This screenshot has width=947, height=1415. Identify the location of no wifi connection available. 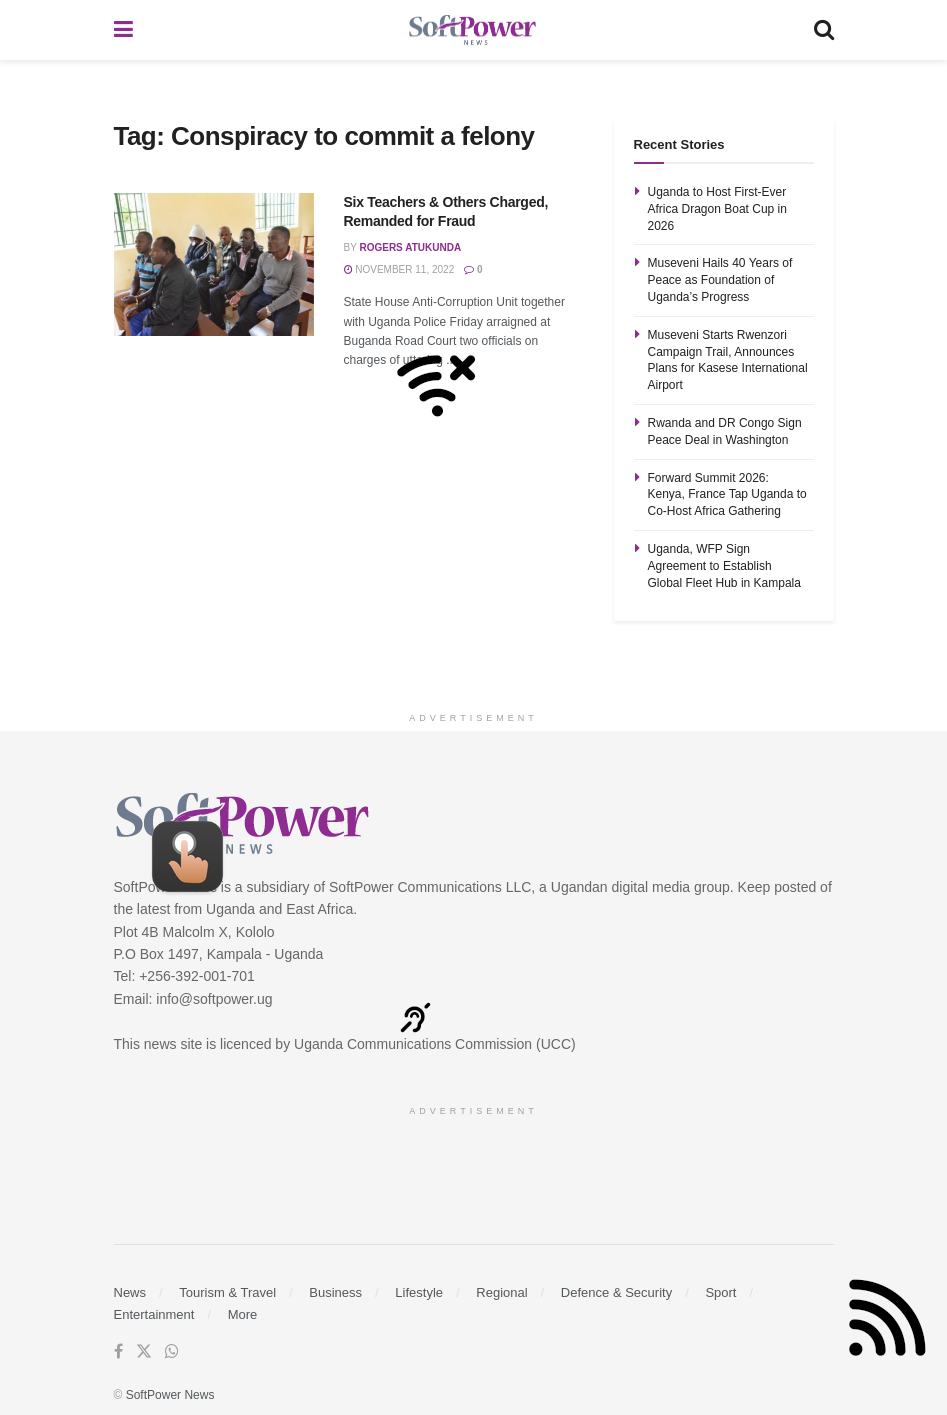
(437, 384).